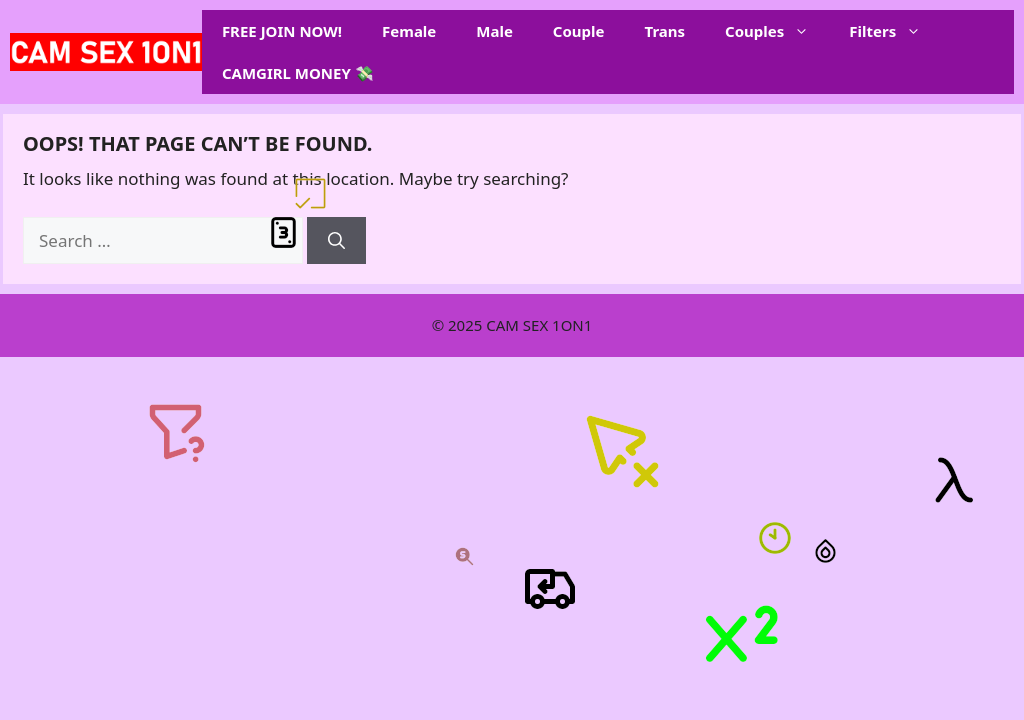  I want to click on select the 3 playing card, so click(283, 232).